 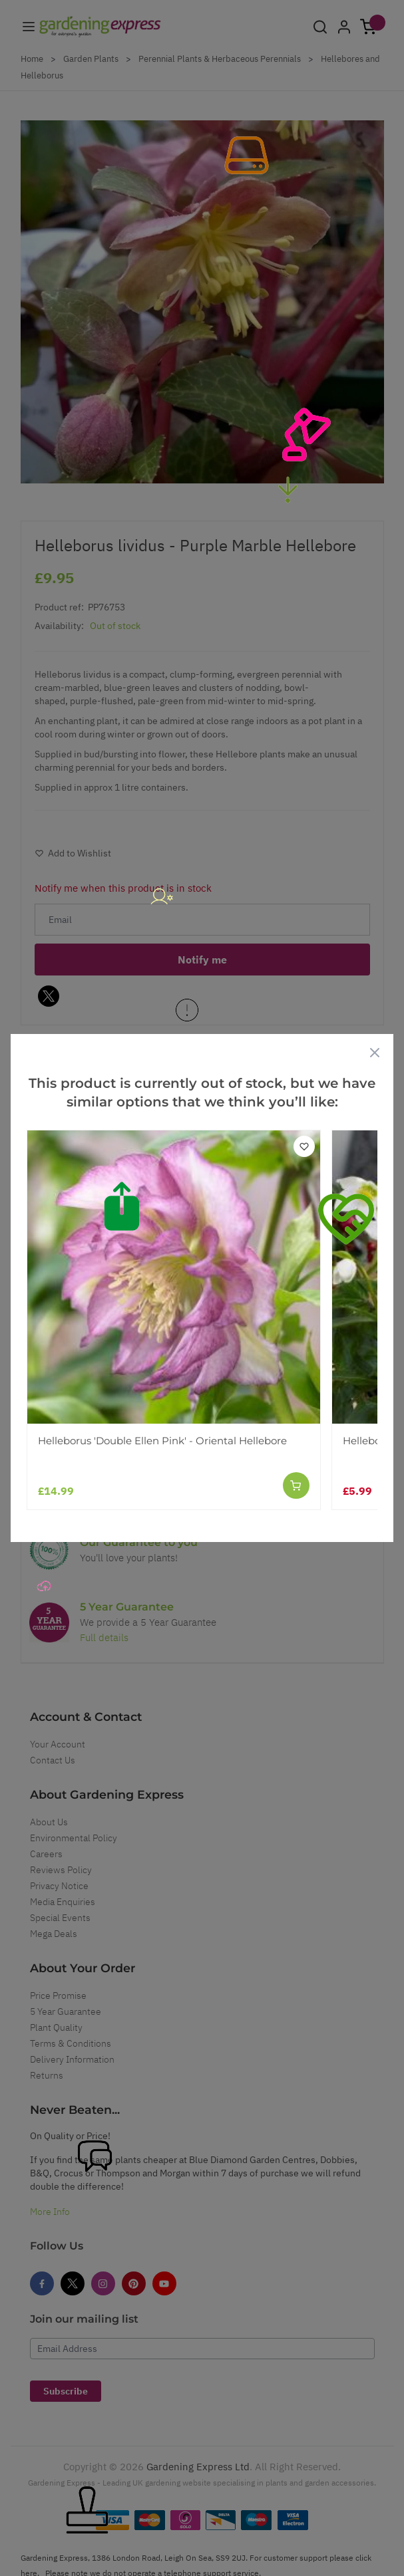 What do you see at coordinates (346, 1218) in the screenshot?
I see `view community code of conduct` at bounding box center [346, 1218].